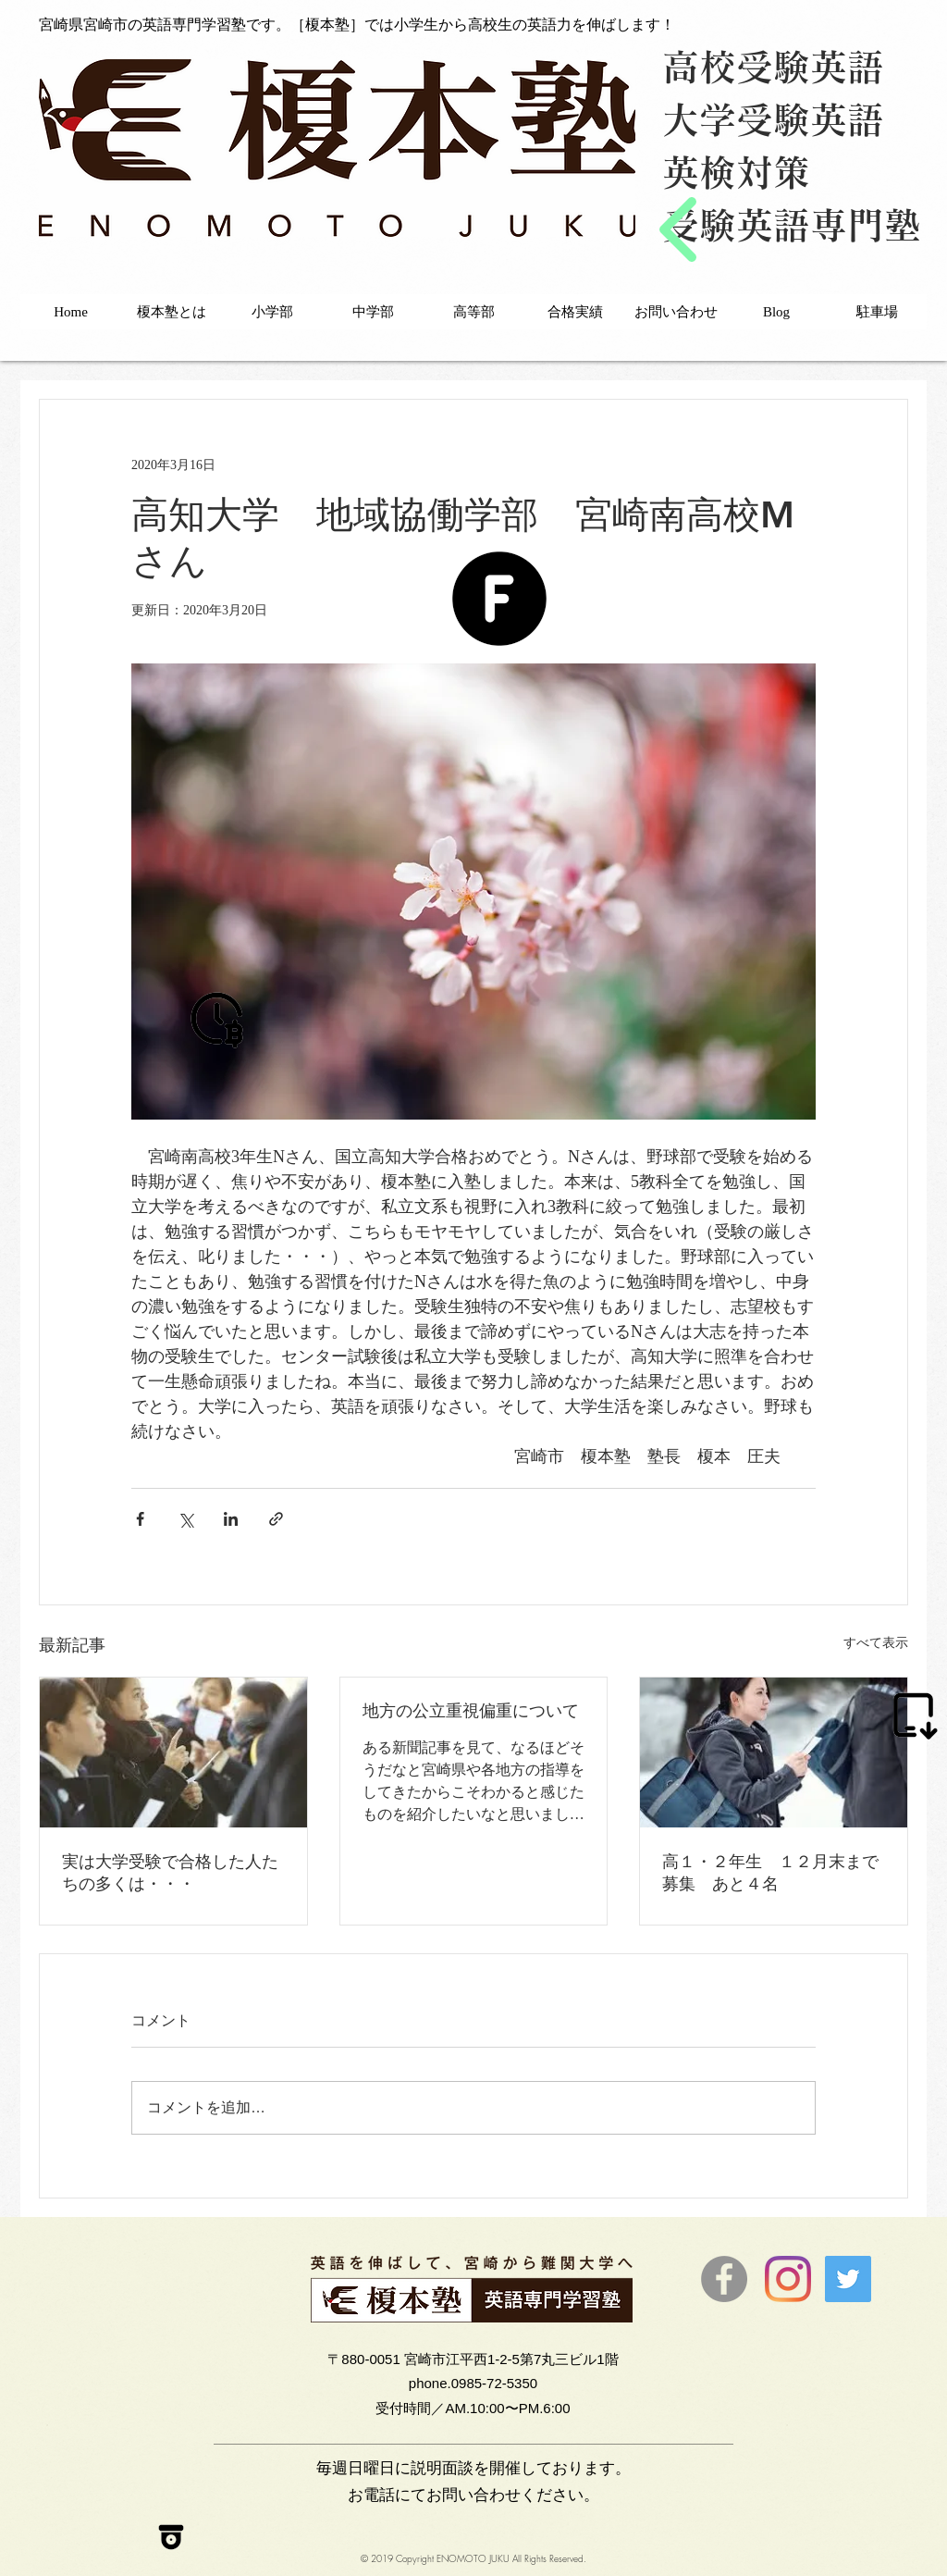 The width and height of the screenshot is (947, 2576). Describe the element at coordinates (171, 2537) in the screenshot. I see `access security camera settings` at that location.